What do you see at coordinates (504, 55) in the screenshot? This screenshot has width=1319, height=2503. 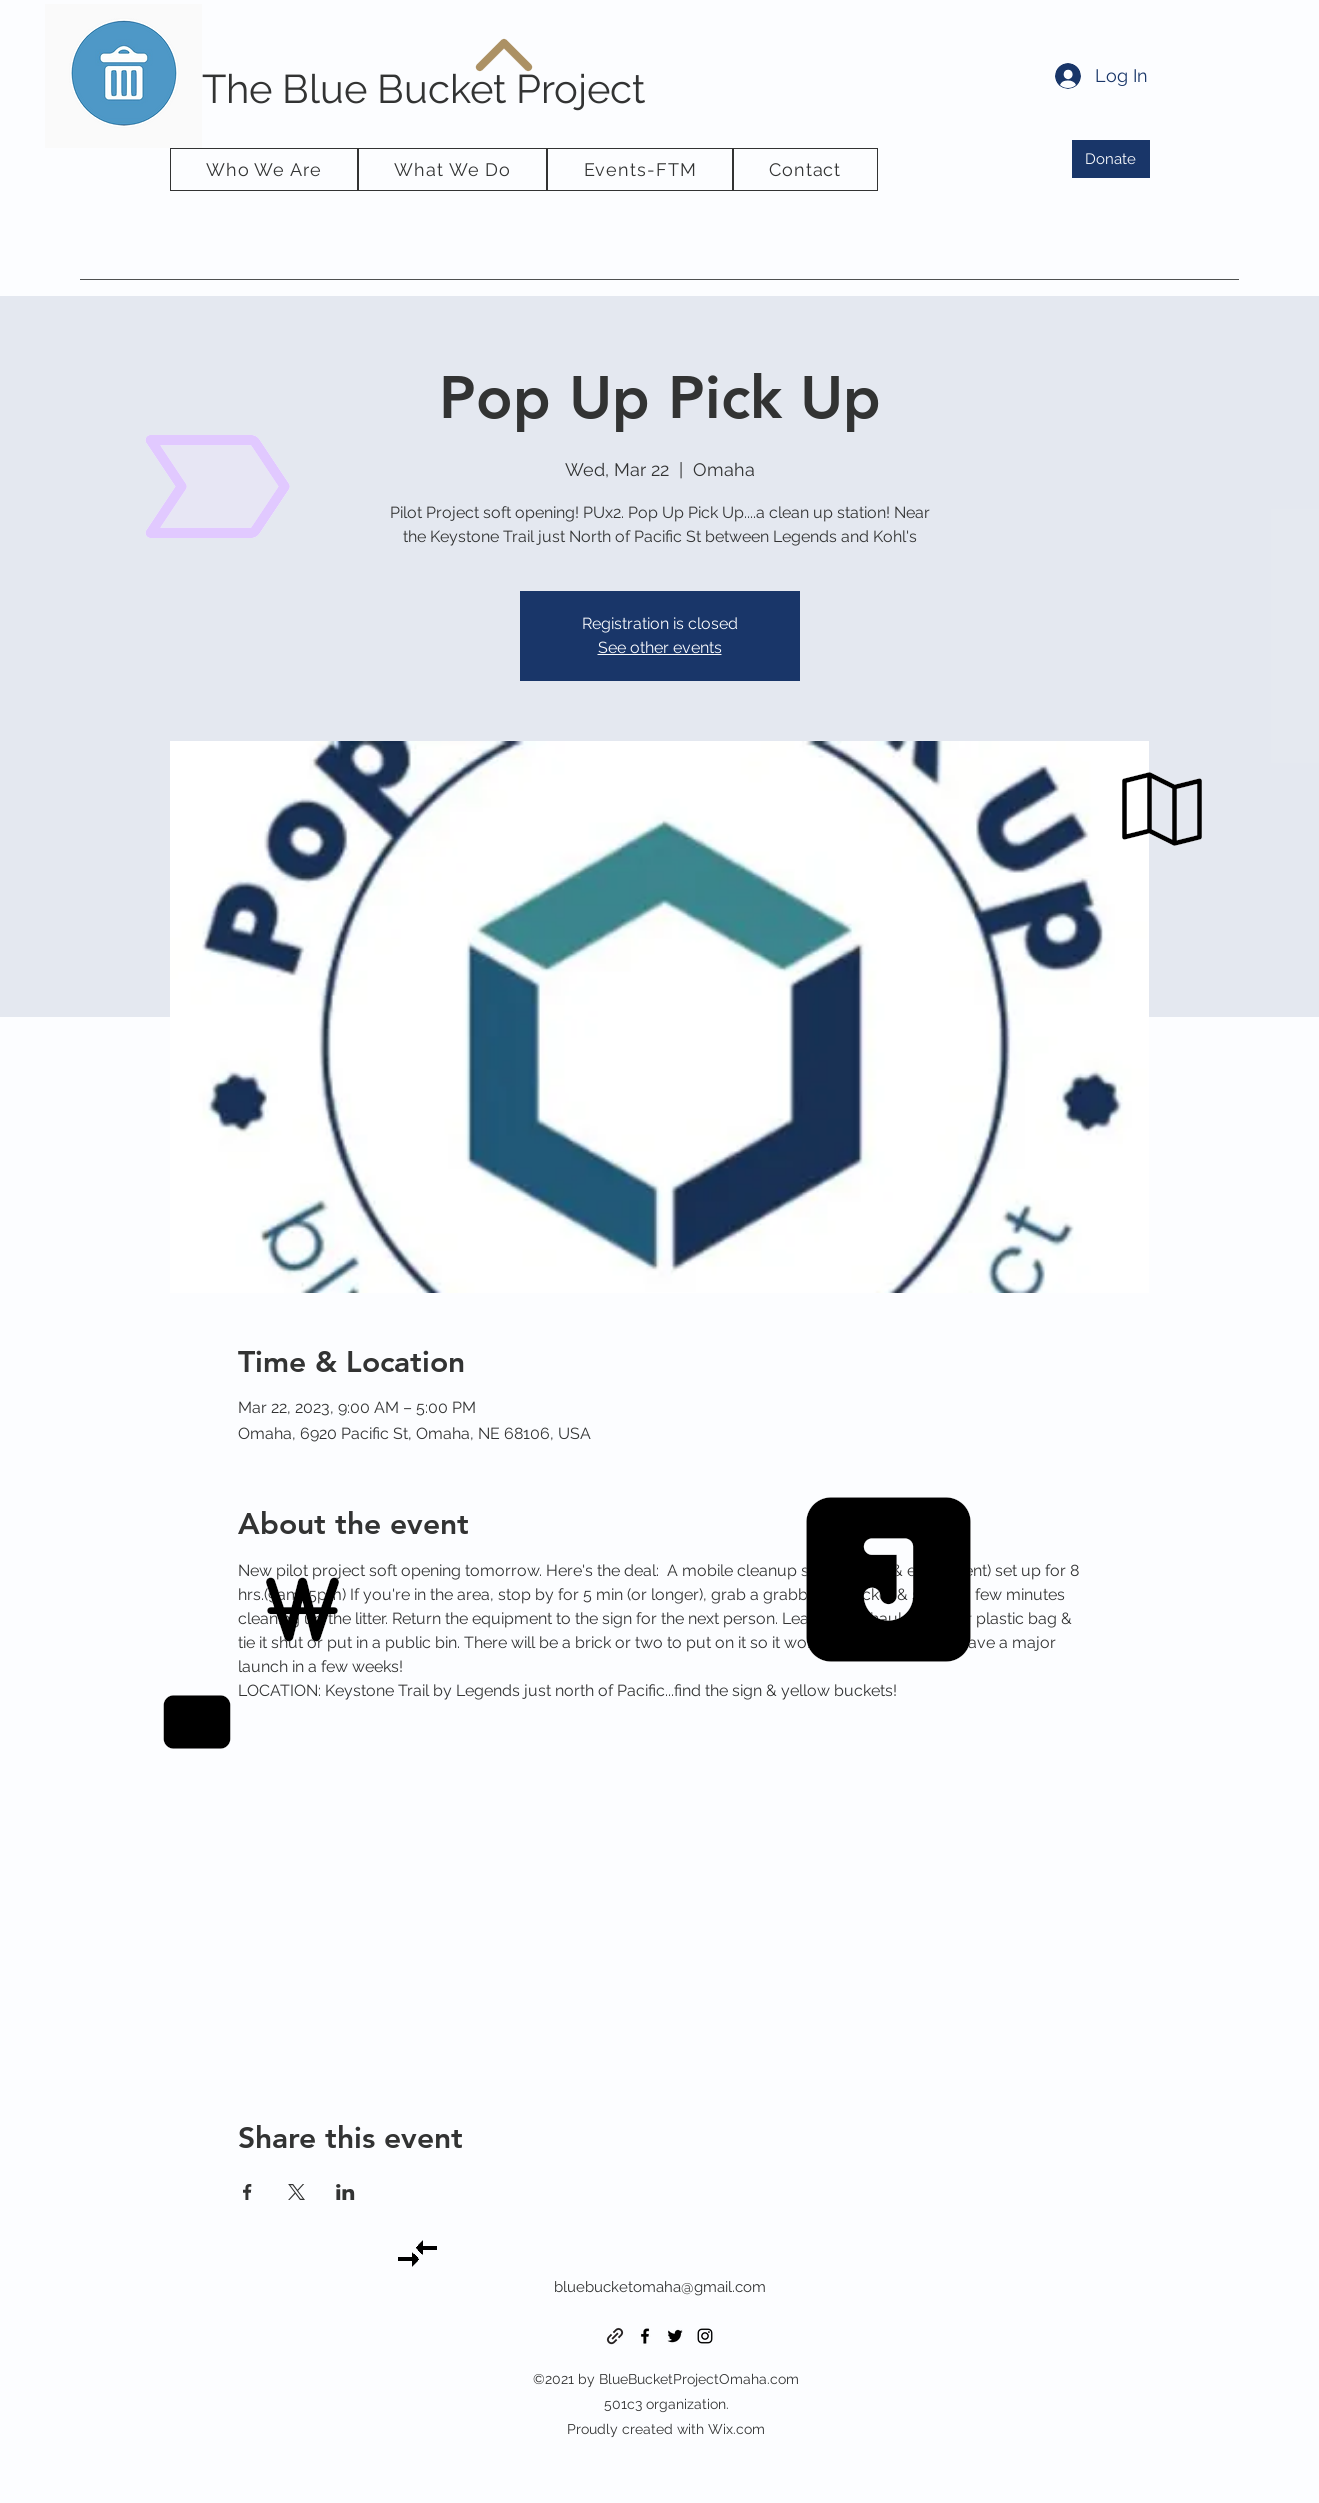 I see `collapse an expanded section` at bounding box center [504, 55].